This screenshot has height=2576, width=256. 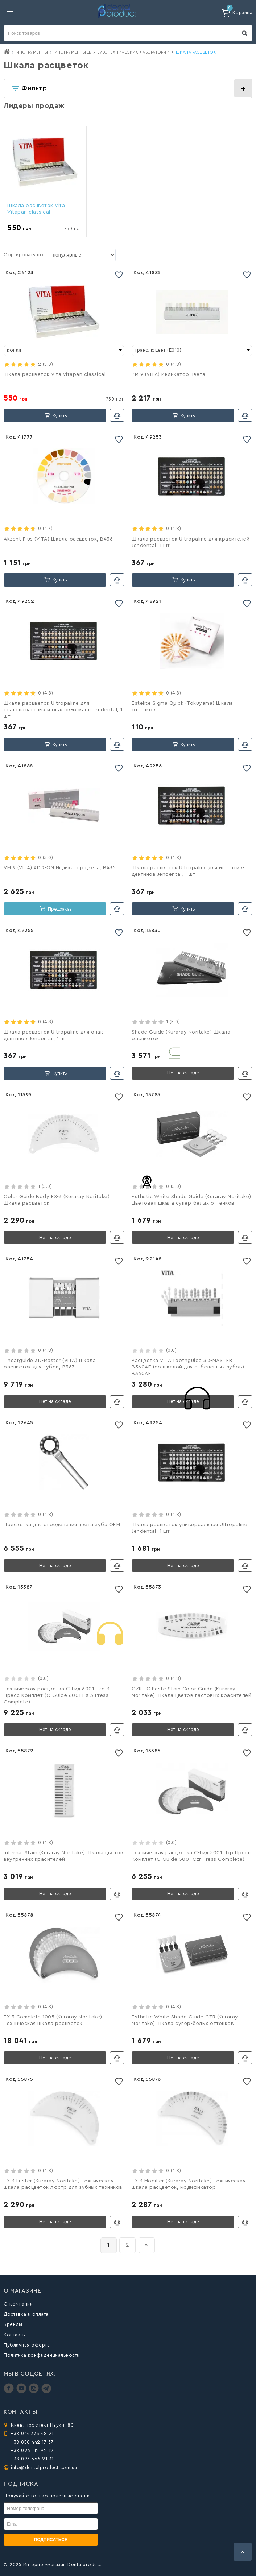 I want to click on indicates a subset relationship in mathematical notation, so click(x=175, y=1053).